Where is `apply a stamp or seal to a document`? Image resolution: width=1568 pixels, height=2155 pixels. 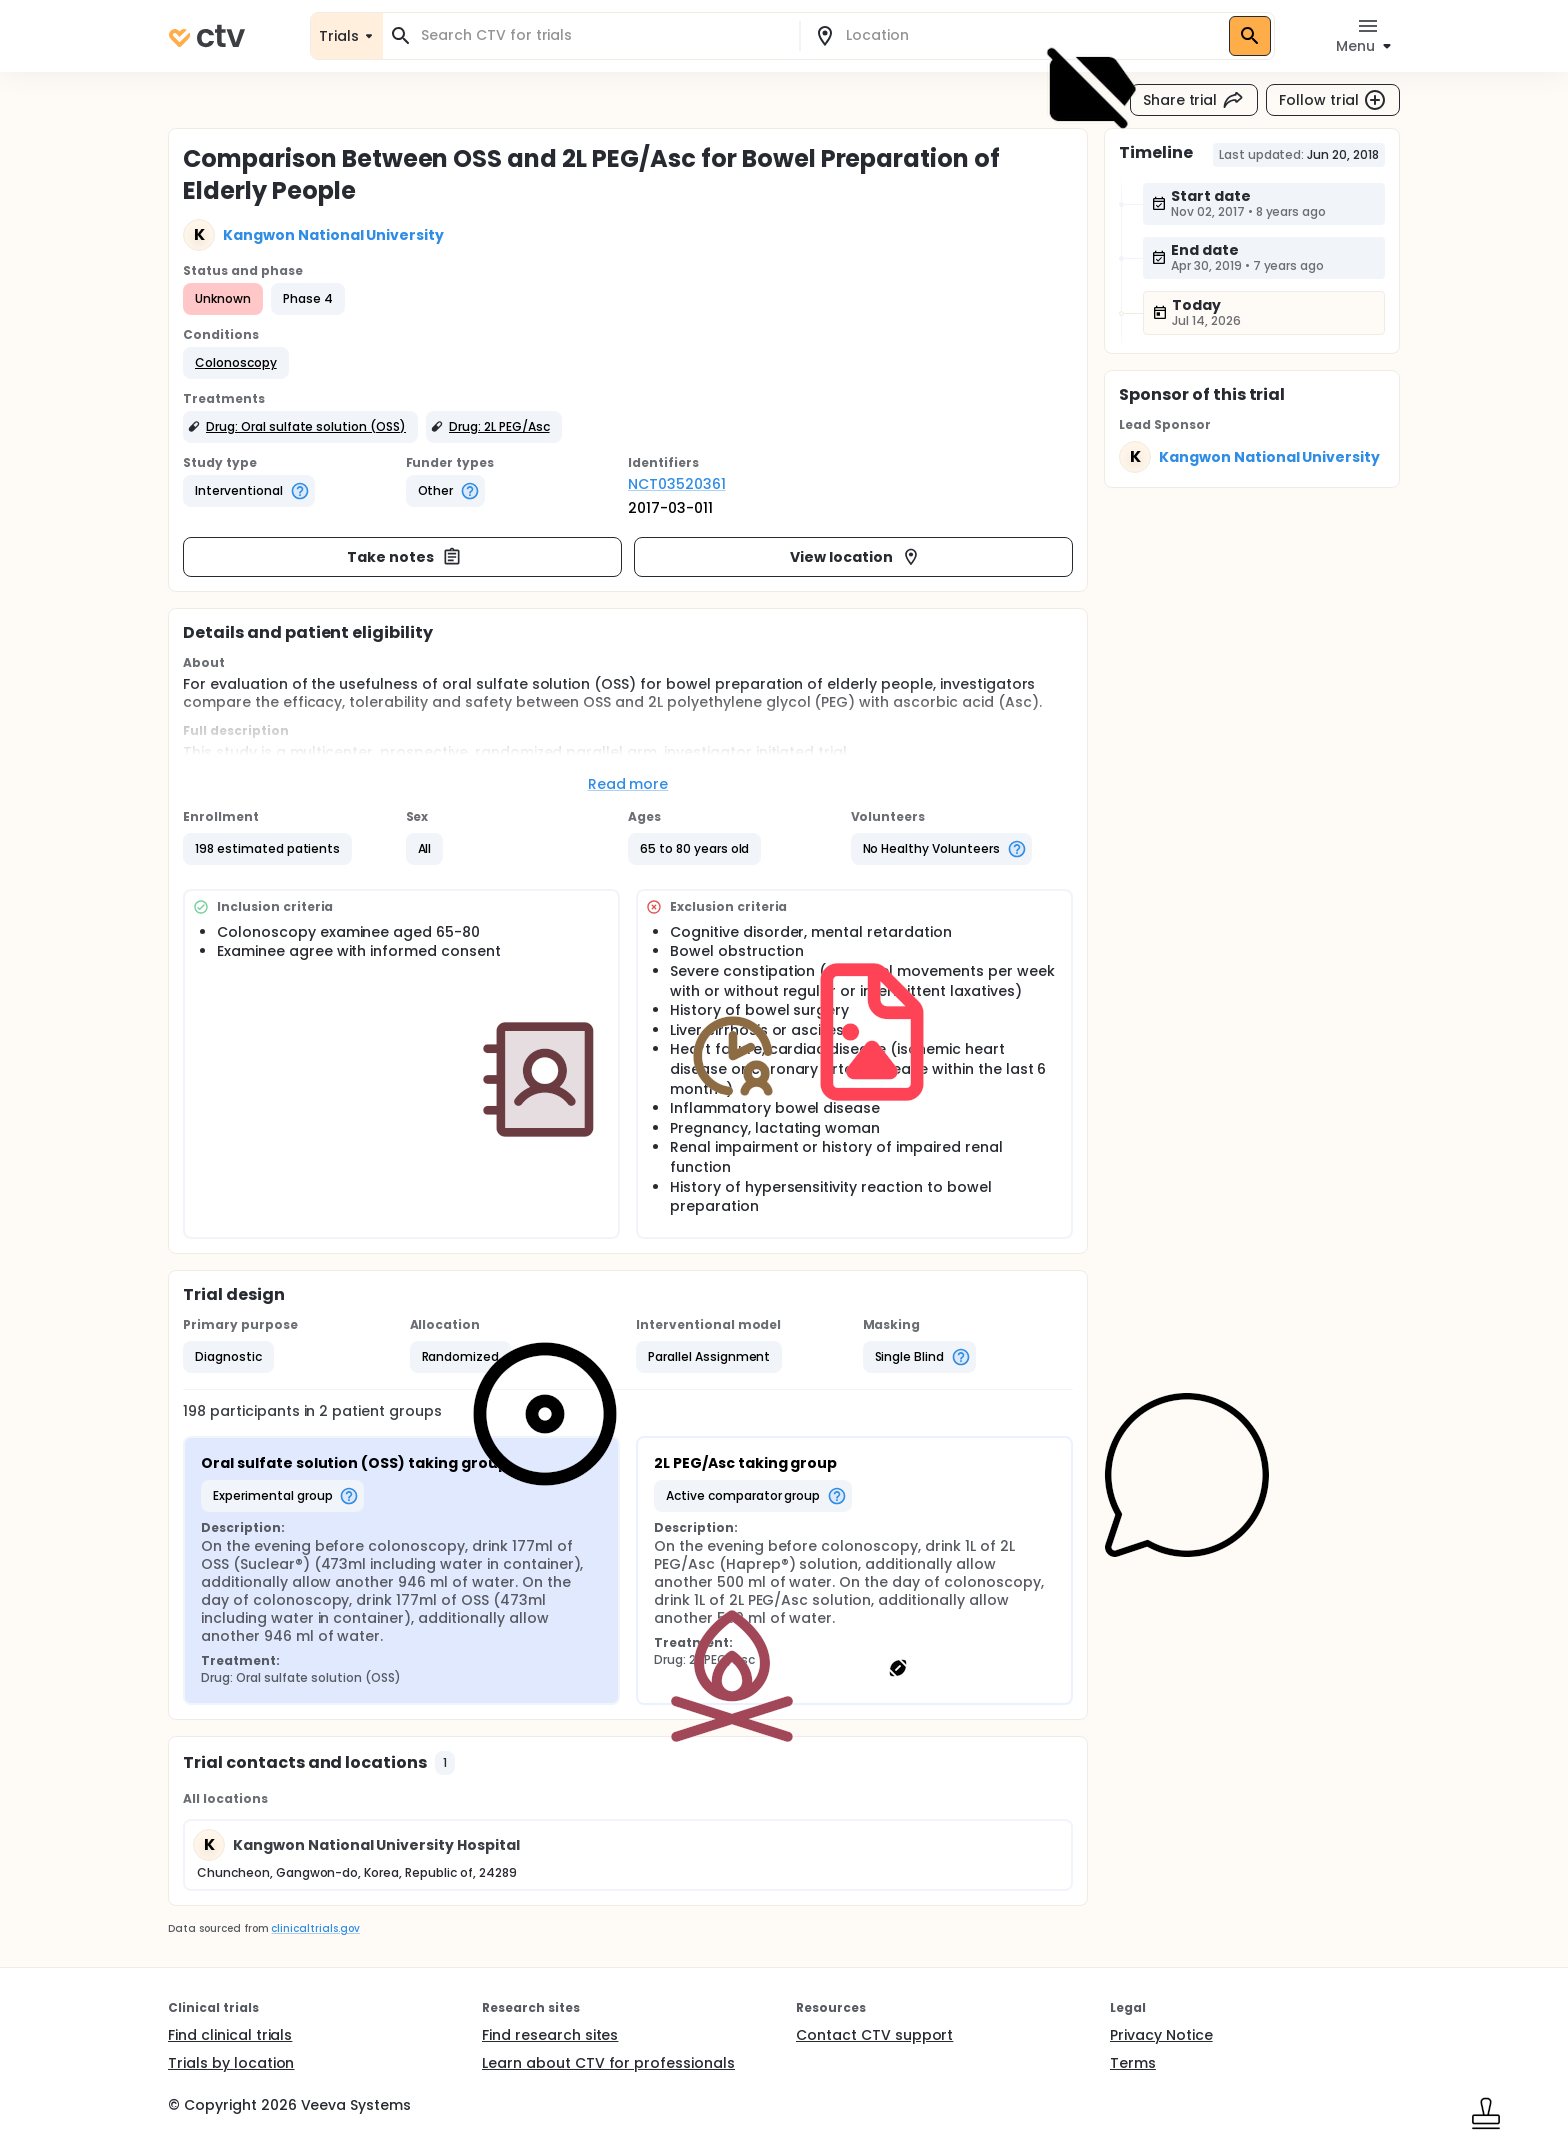
apply a stamp or seal to a document is located at coordinates (1486, 2114).